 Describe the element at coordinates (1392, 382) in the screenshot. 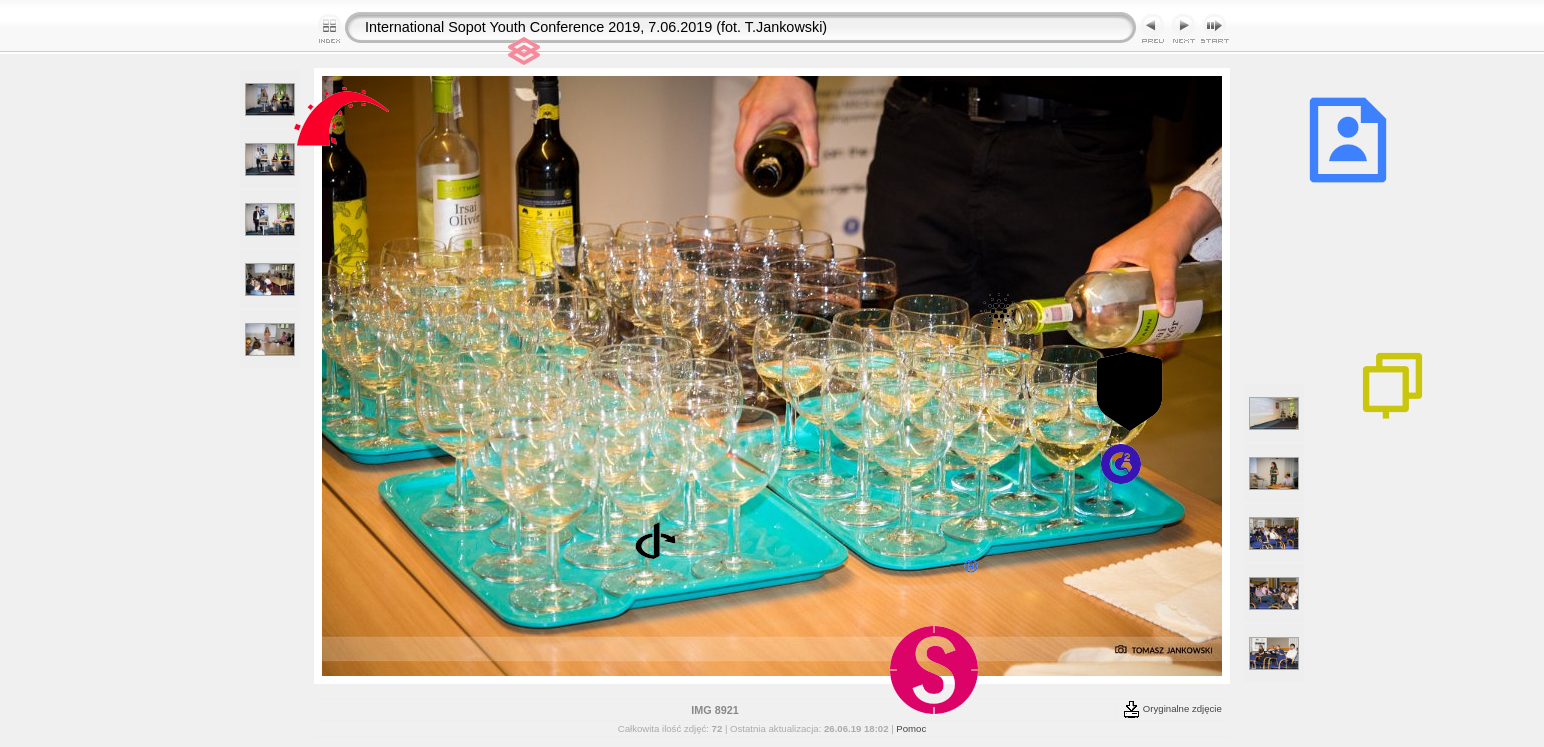

I see `aed electrode pads for defibrillator device` at that location.